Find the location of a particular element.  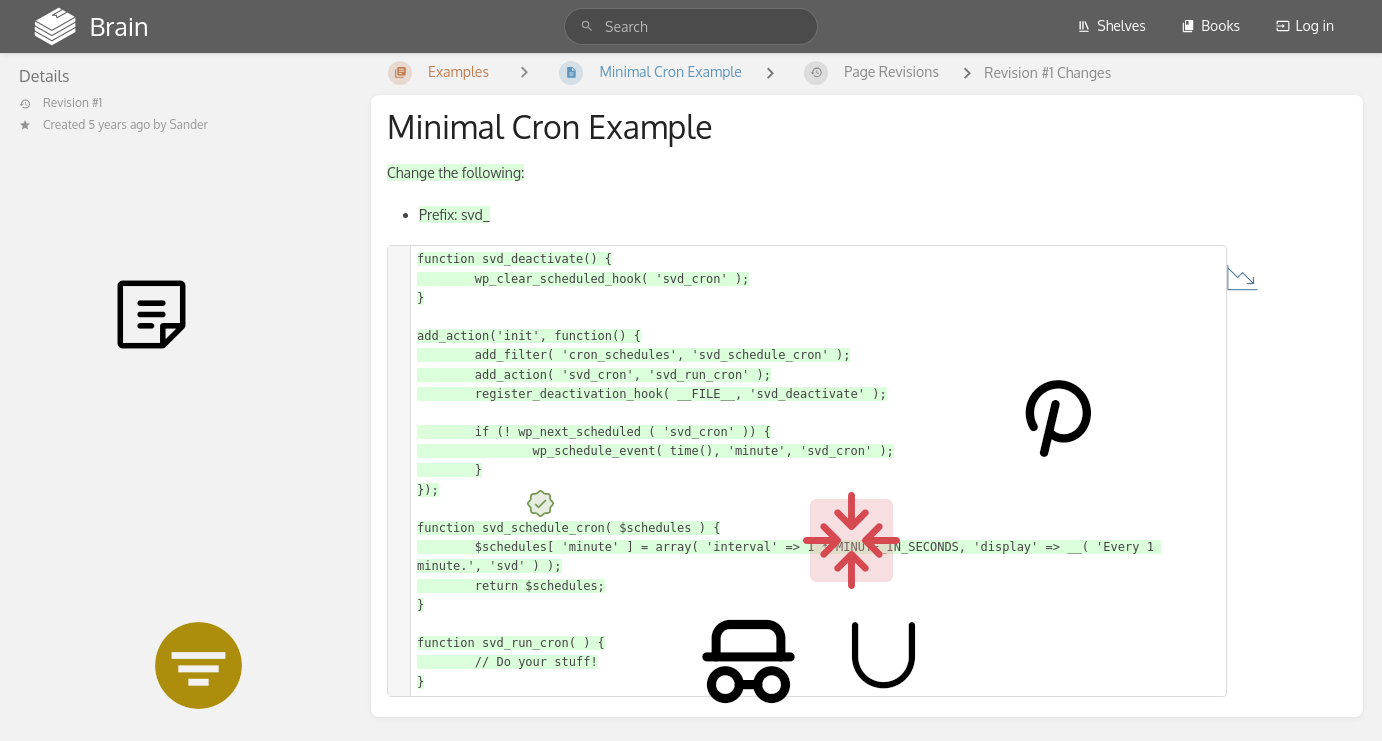

create a new note is located at coordinates (151, 314).